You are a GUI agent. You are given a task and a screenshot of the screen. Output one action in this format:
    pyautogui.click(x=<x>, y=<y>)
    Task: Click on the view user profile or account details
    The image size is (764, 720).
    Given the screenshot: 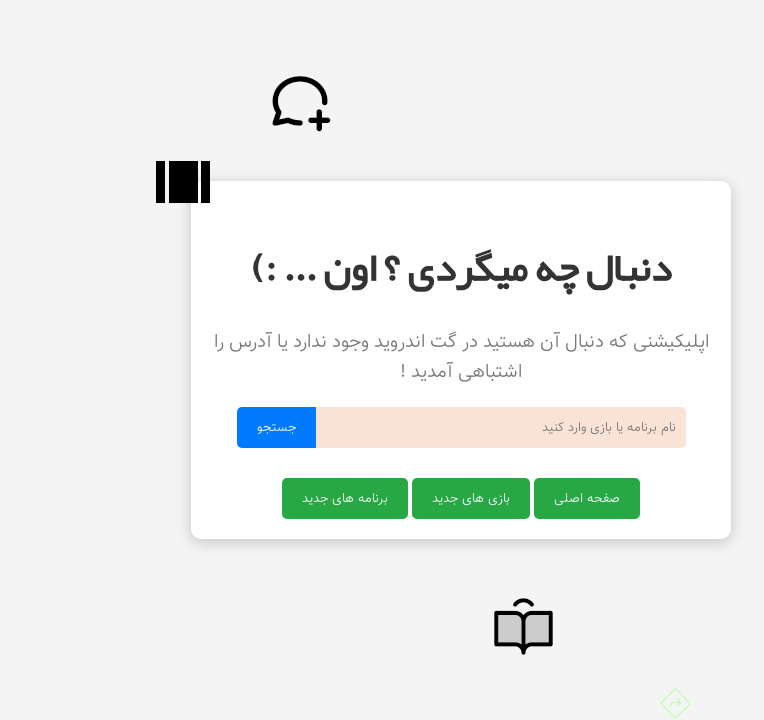 What is the action you would take?
    pyautogui.click(x=523, y=625)
    